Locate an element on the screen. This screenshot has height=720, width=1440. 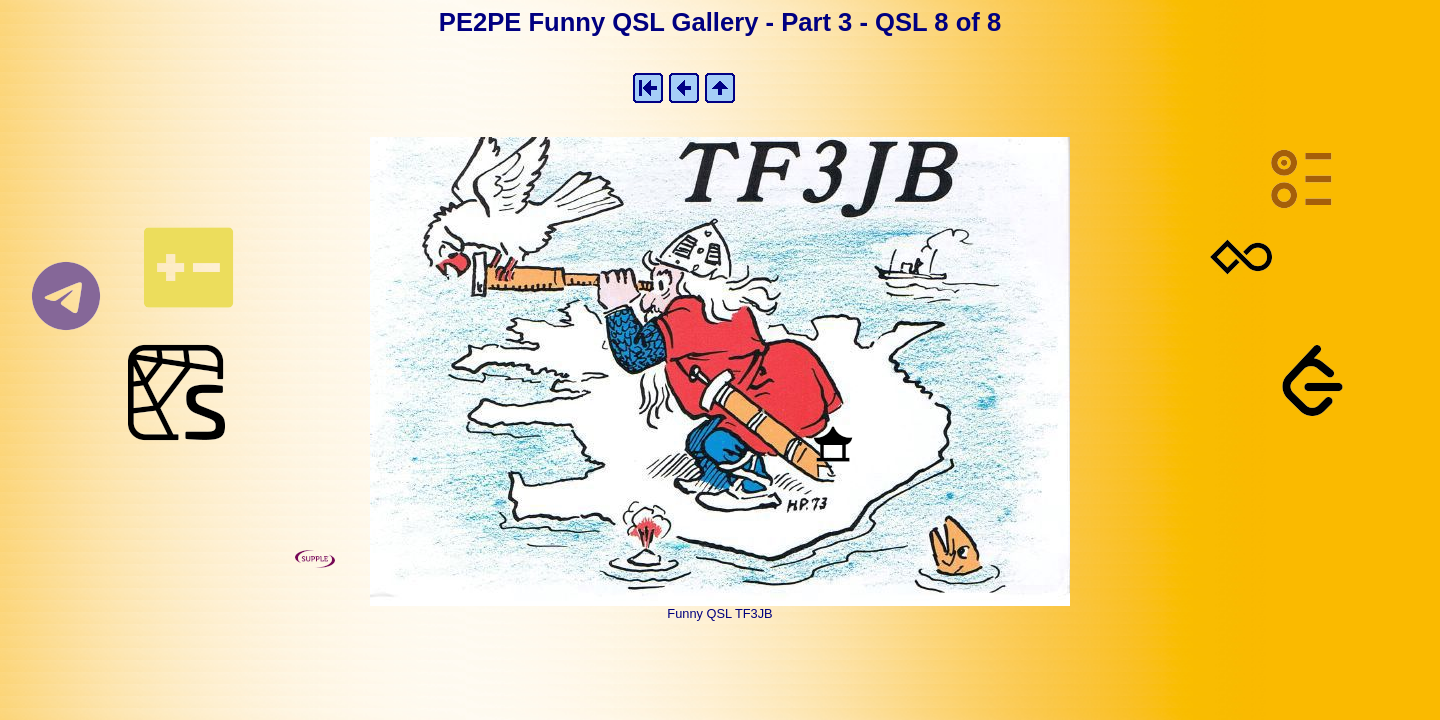
select an option from a list is located at coordinates (1302, 179).